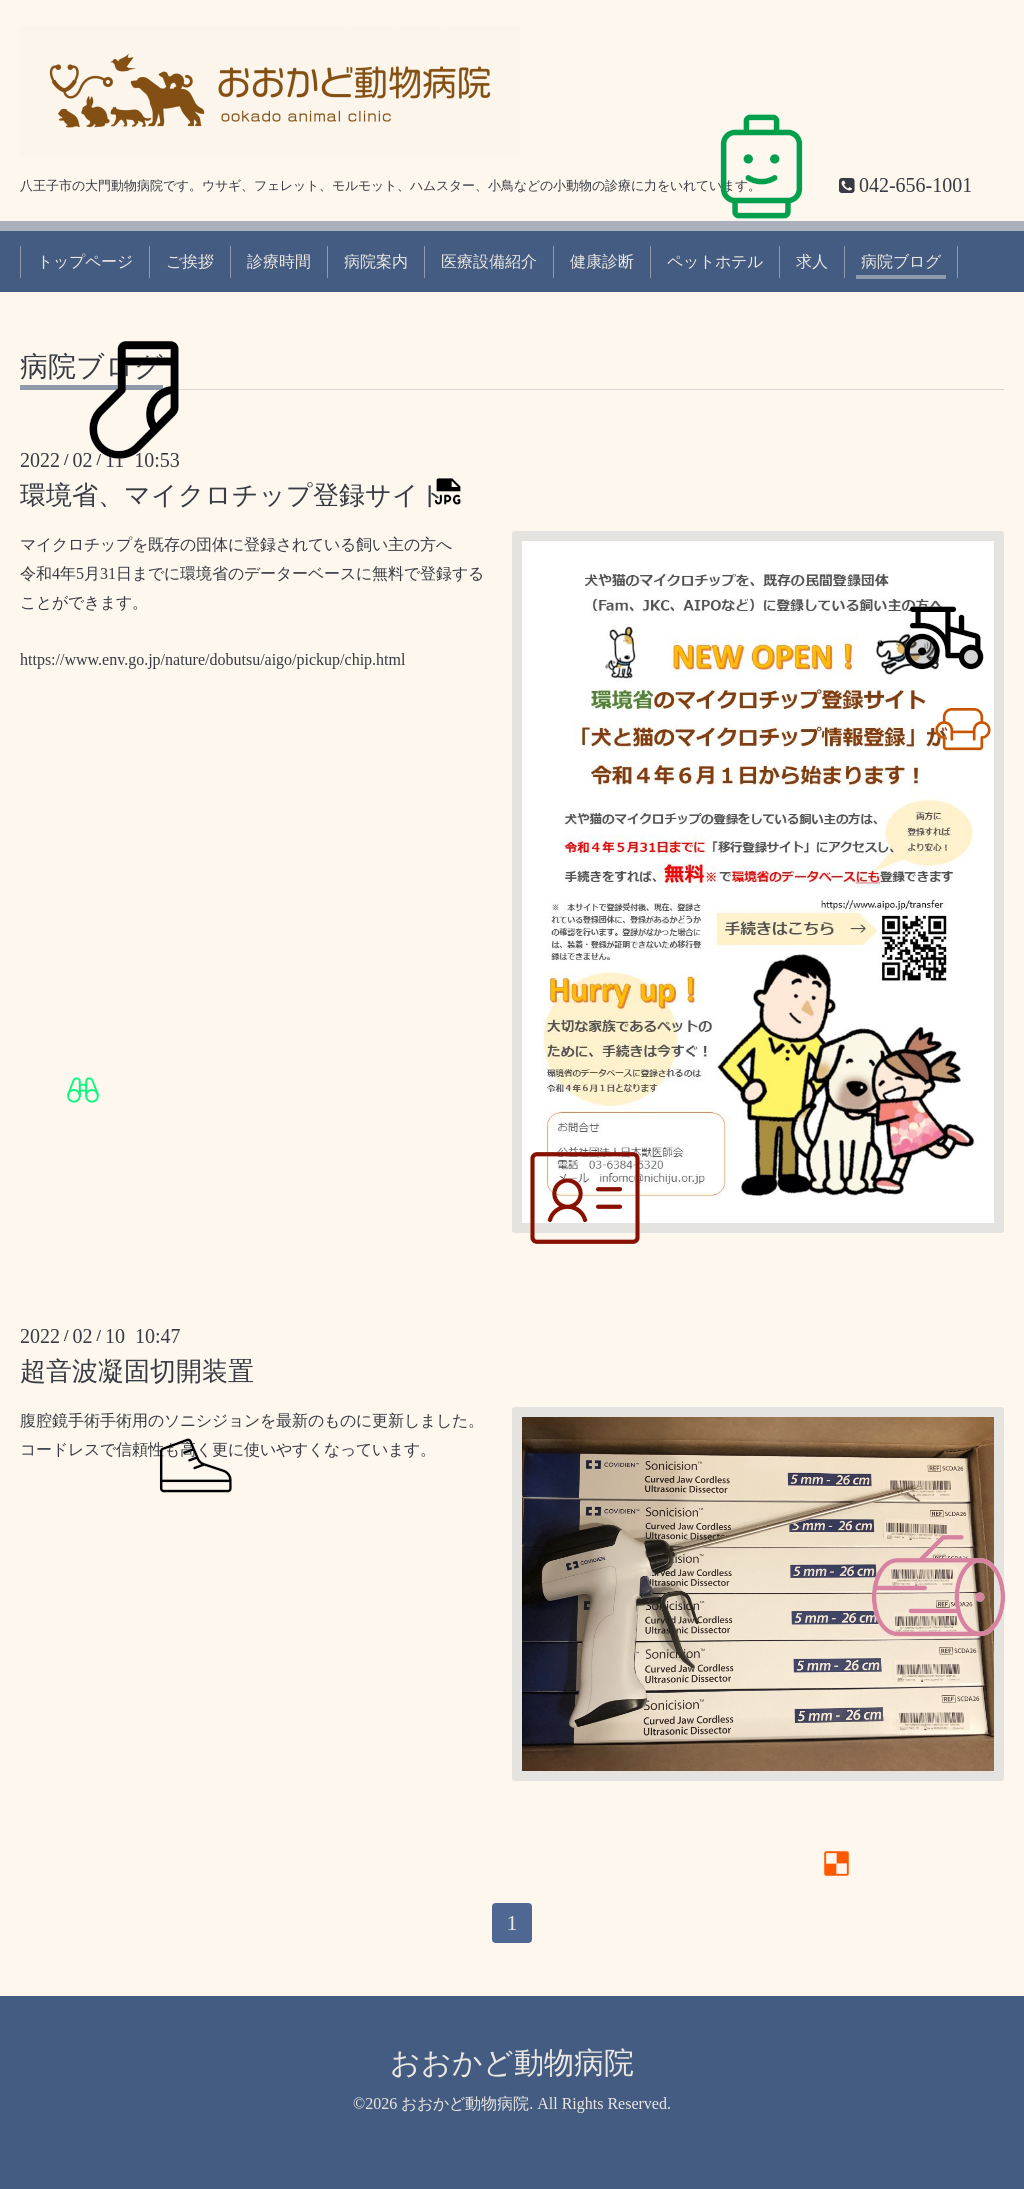  What do you see at coordinates (938, 1592) in the screenshot?
I see `view activity log or event history` at bounding box center [938, 1592].